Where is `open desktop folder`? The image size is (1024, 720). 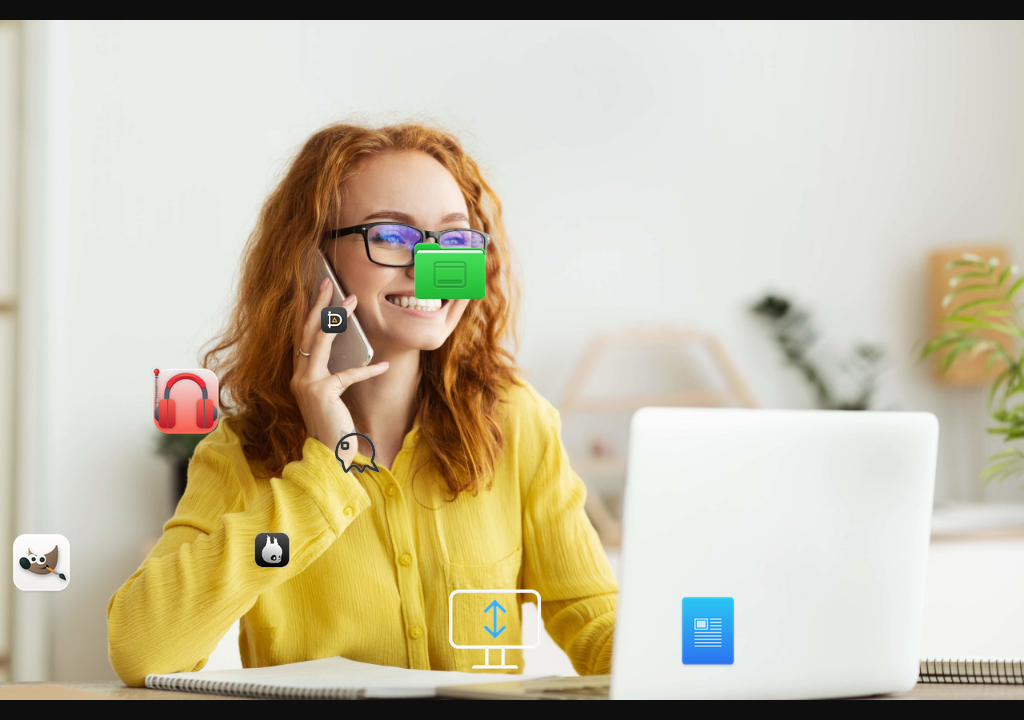 open desktop folder is located at coordinates (450, 271).